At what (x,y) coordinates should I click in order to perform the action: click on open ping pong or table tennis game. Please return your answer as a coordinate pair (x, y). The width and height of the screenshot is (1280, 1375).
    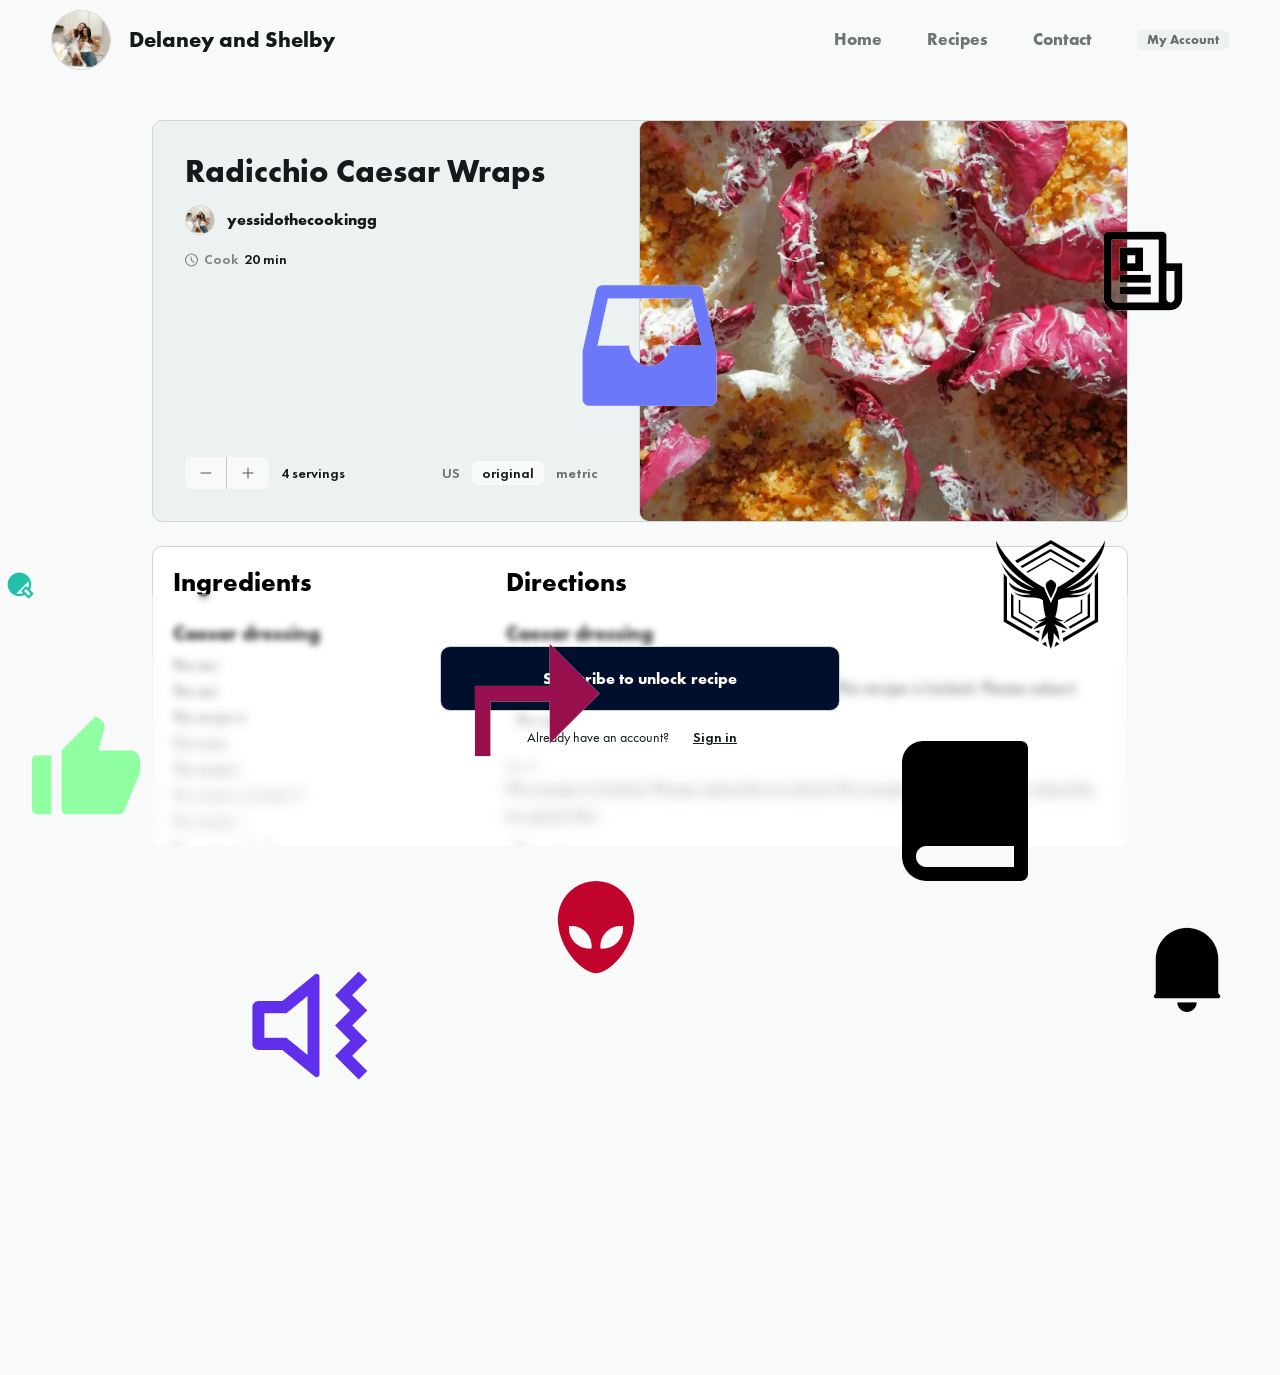
    Looking at the image, I should click on (20, 585).